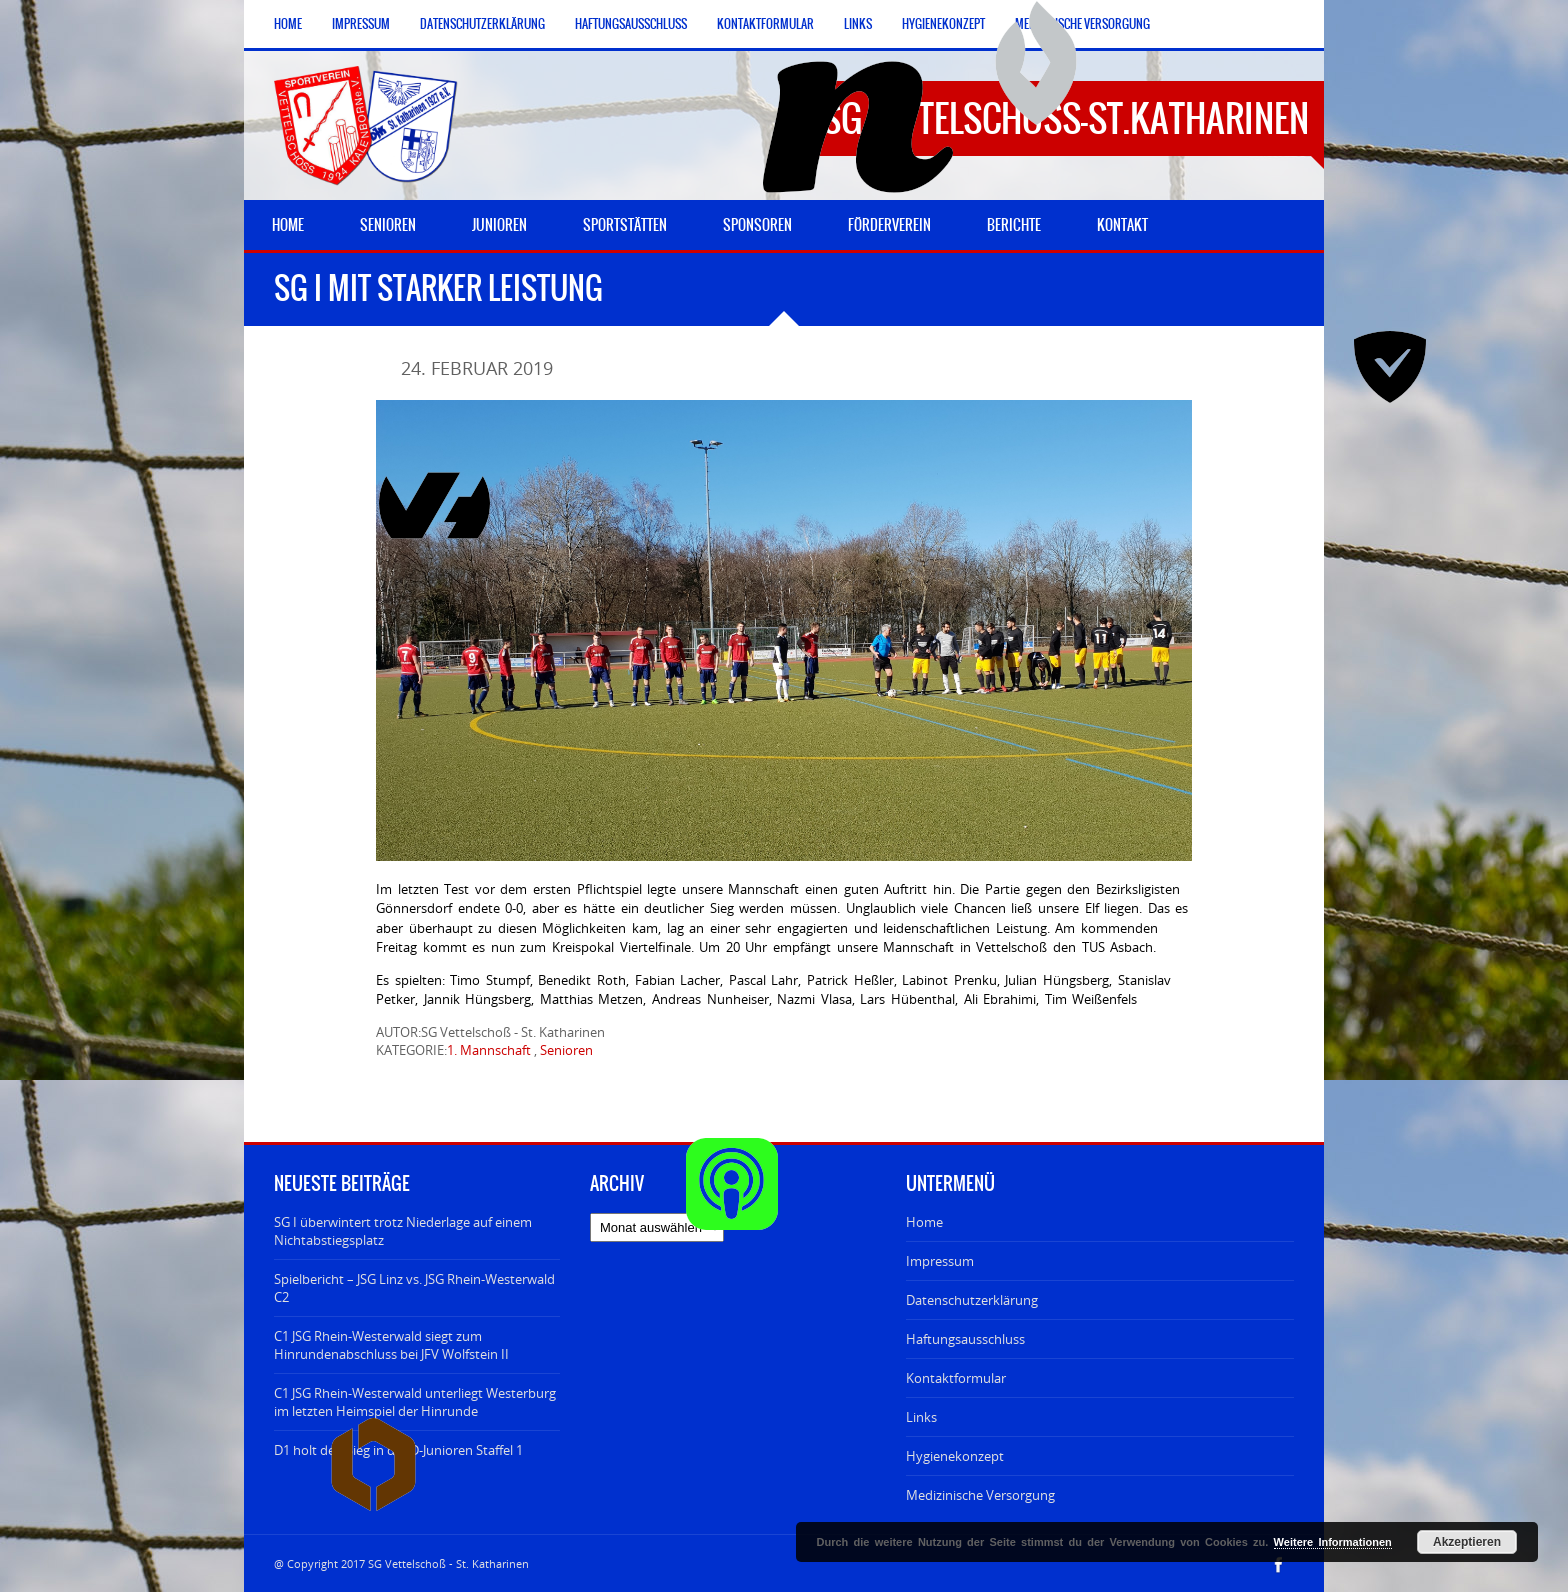 This screenshot has height=1592, width=1568. Describe the element at coordinates (434, 505) in the screenshot. I see `OVH cloud hosting services logo` at that location.